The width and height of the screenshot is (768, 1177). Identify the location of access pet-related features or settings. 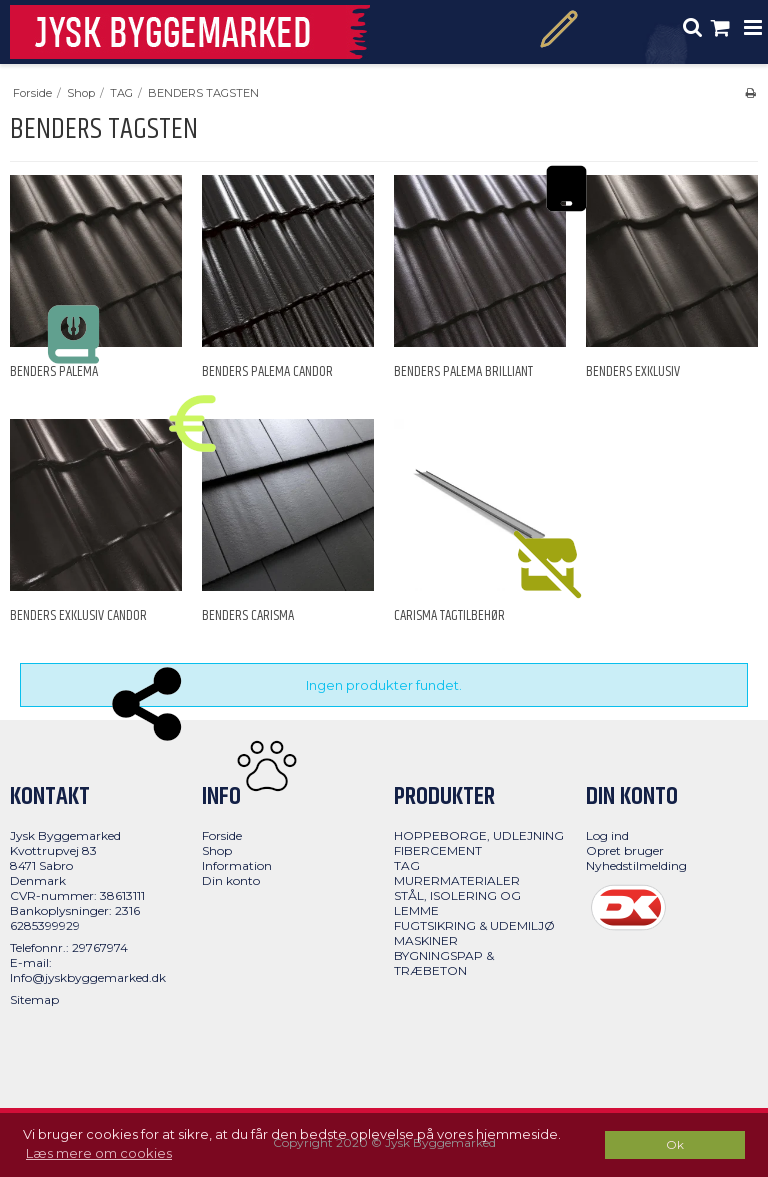
(267, 766).